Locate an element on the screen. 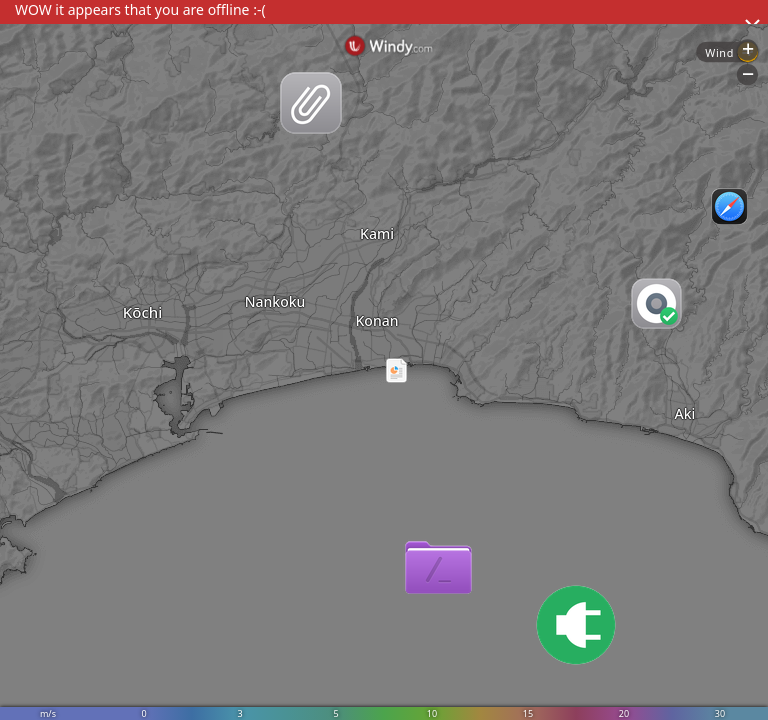  open office or productivity applications is located at coordinates (311, 103).